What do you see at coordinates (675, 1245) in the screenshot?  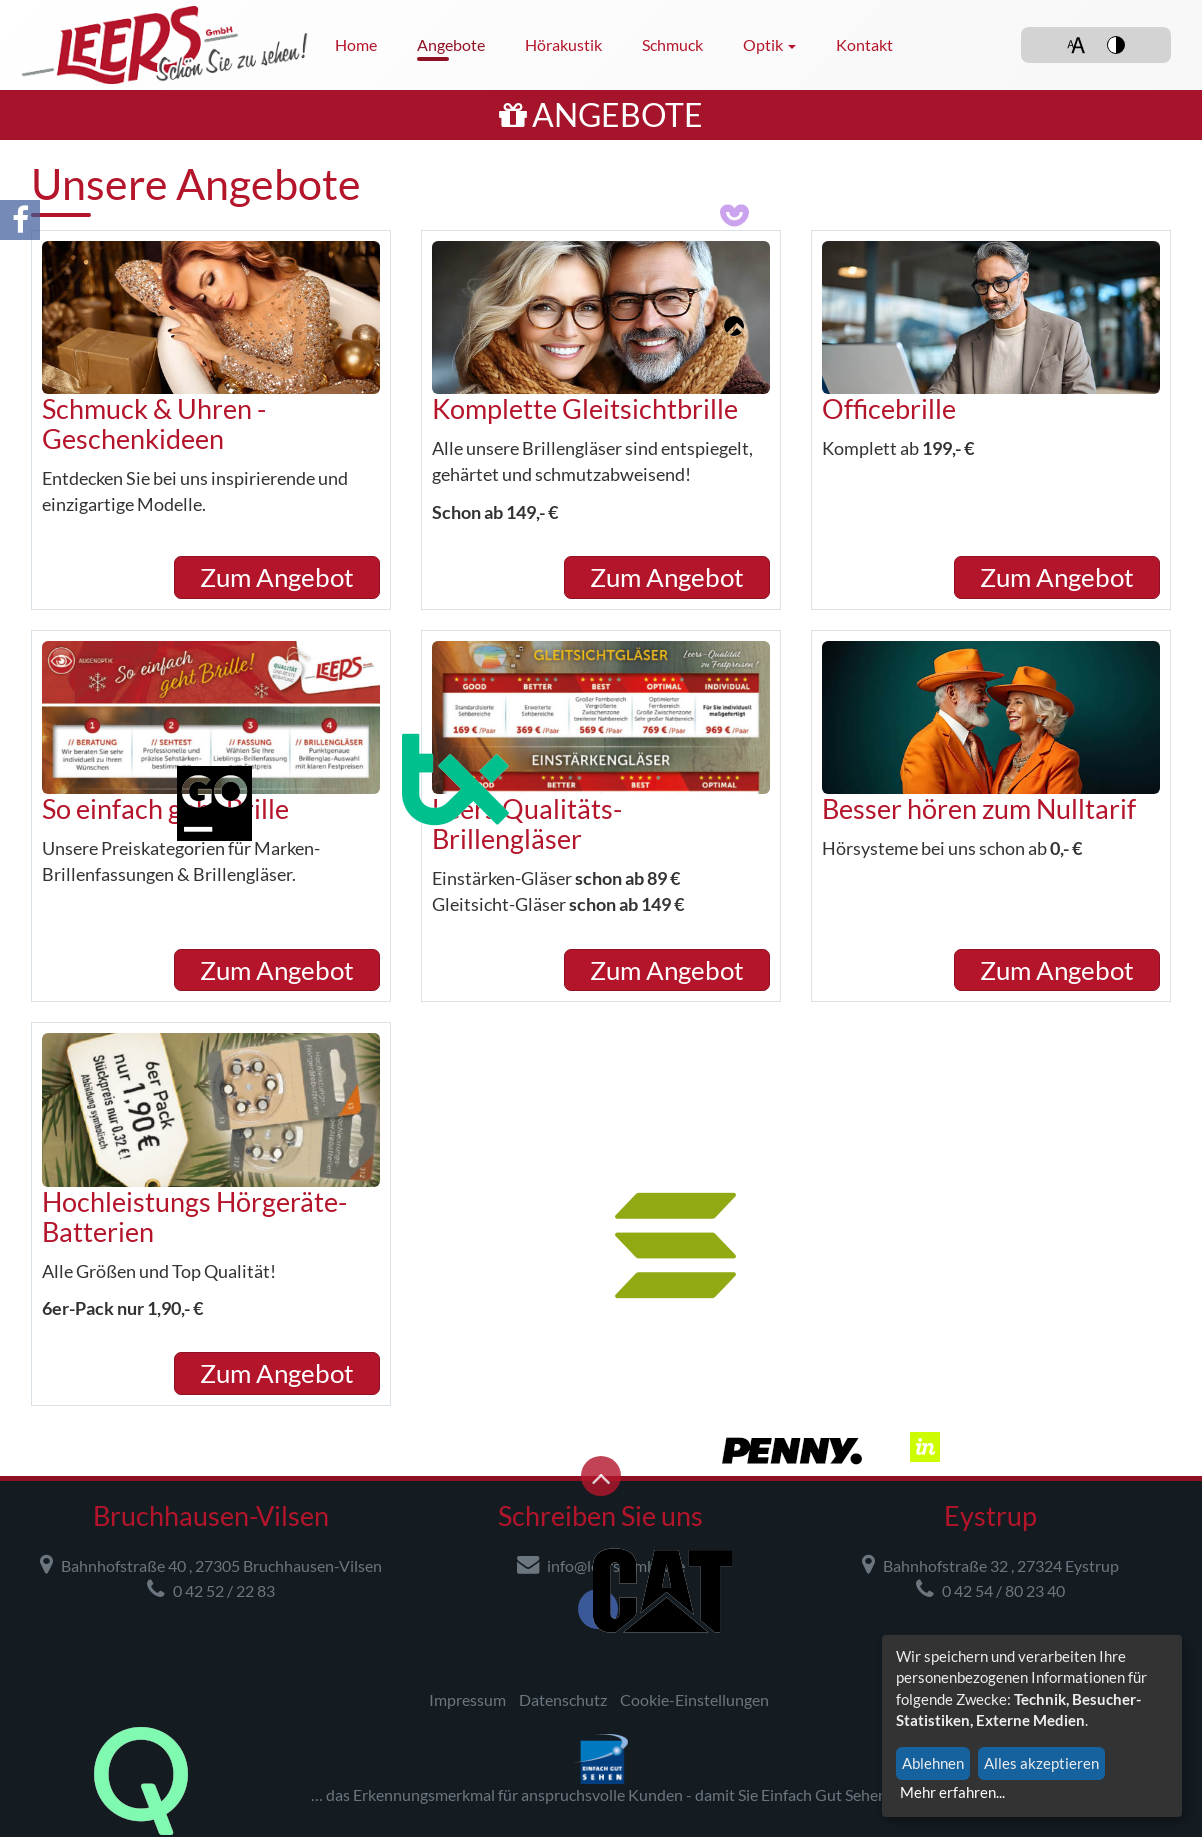 I see `solana blockchain platform logo` at bounding box center [675, 1245].